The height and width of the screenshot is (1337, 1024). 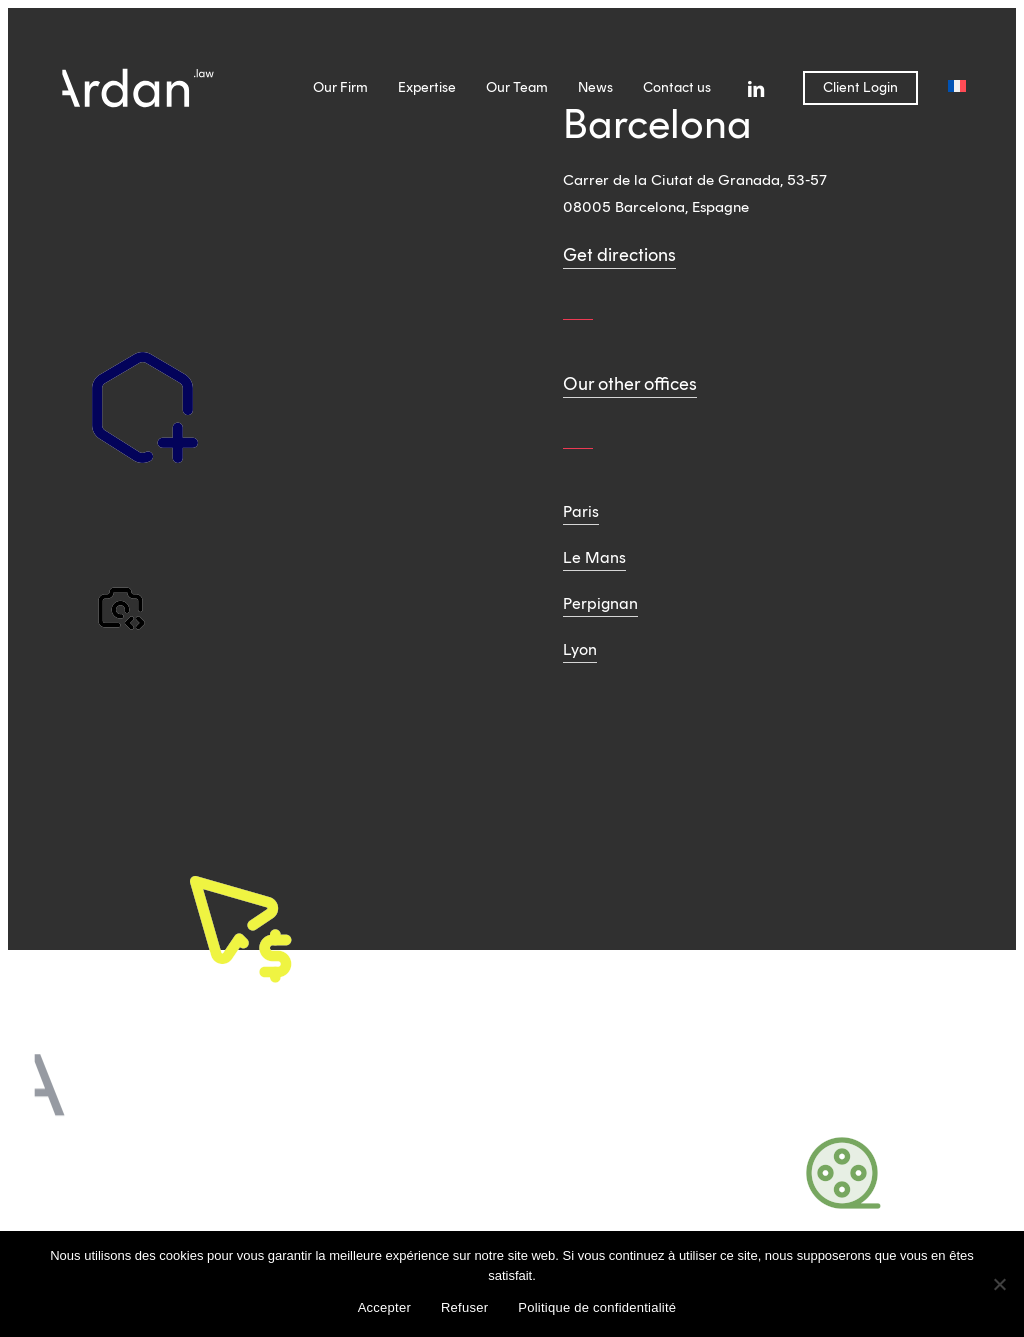 I want to click on browse video or movie content, so click(x=842, y=1173).